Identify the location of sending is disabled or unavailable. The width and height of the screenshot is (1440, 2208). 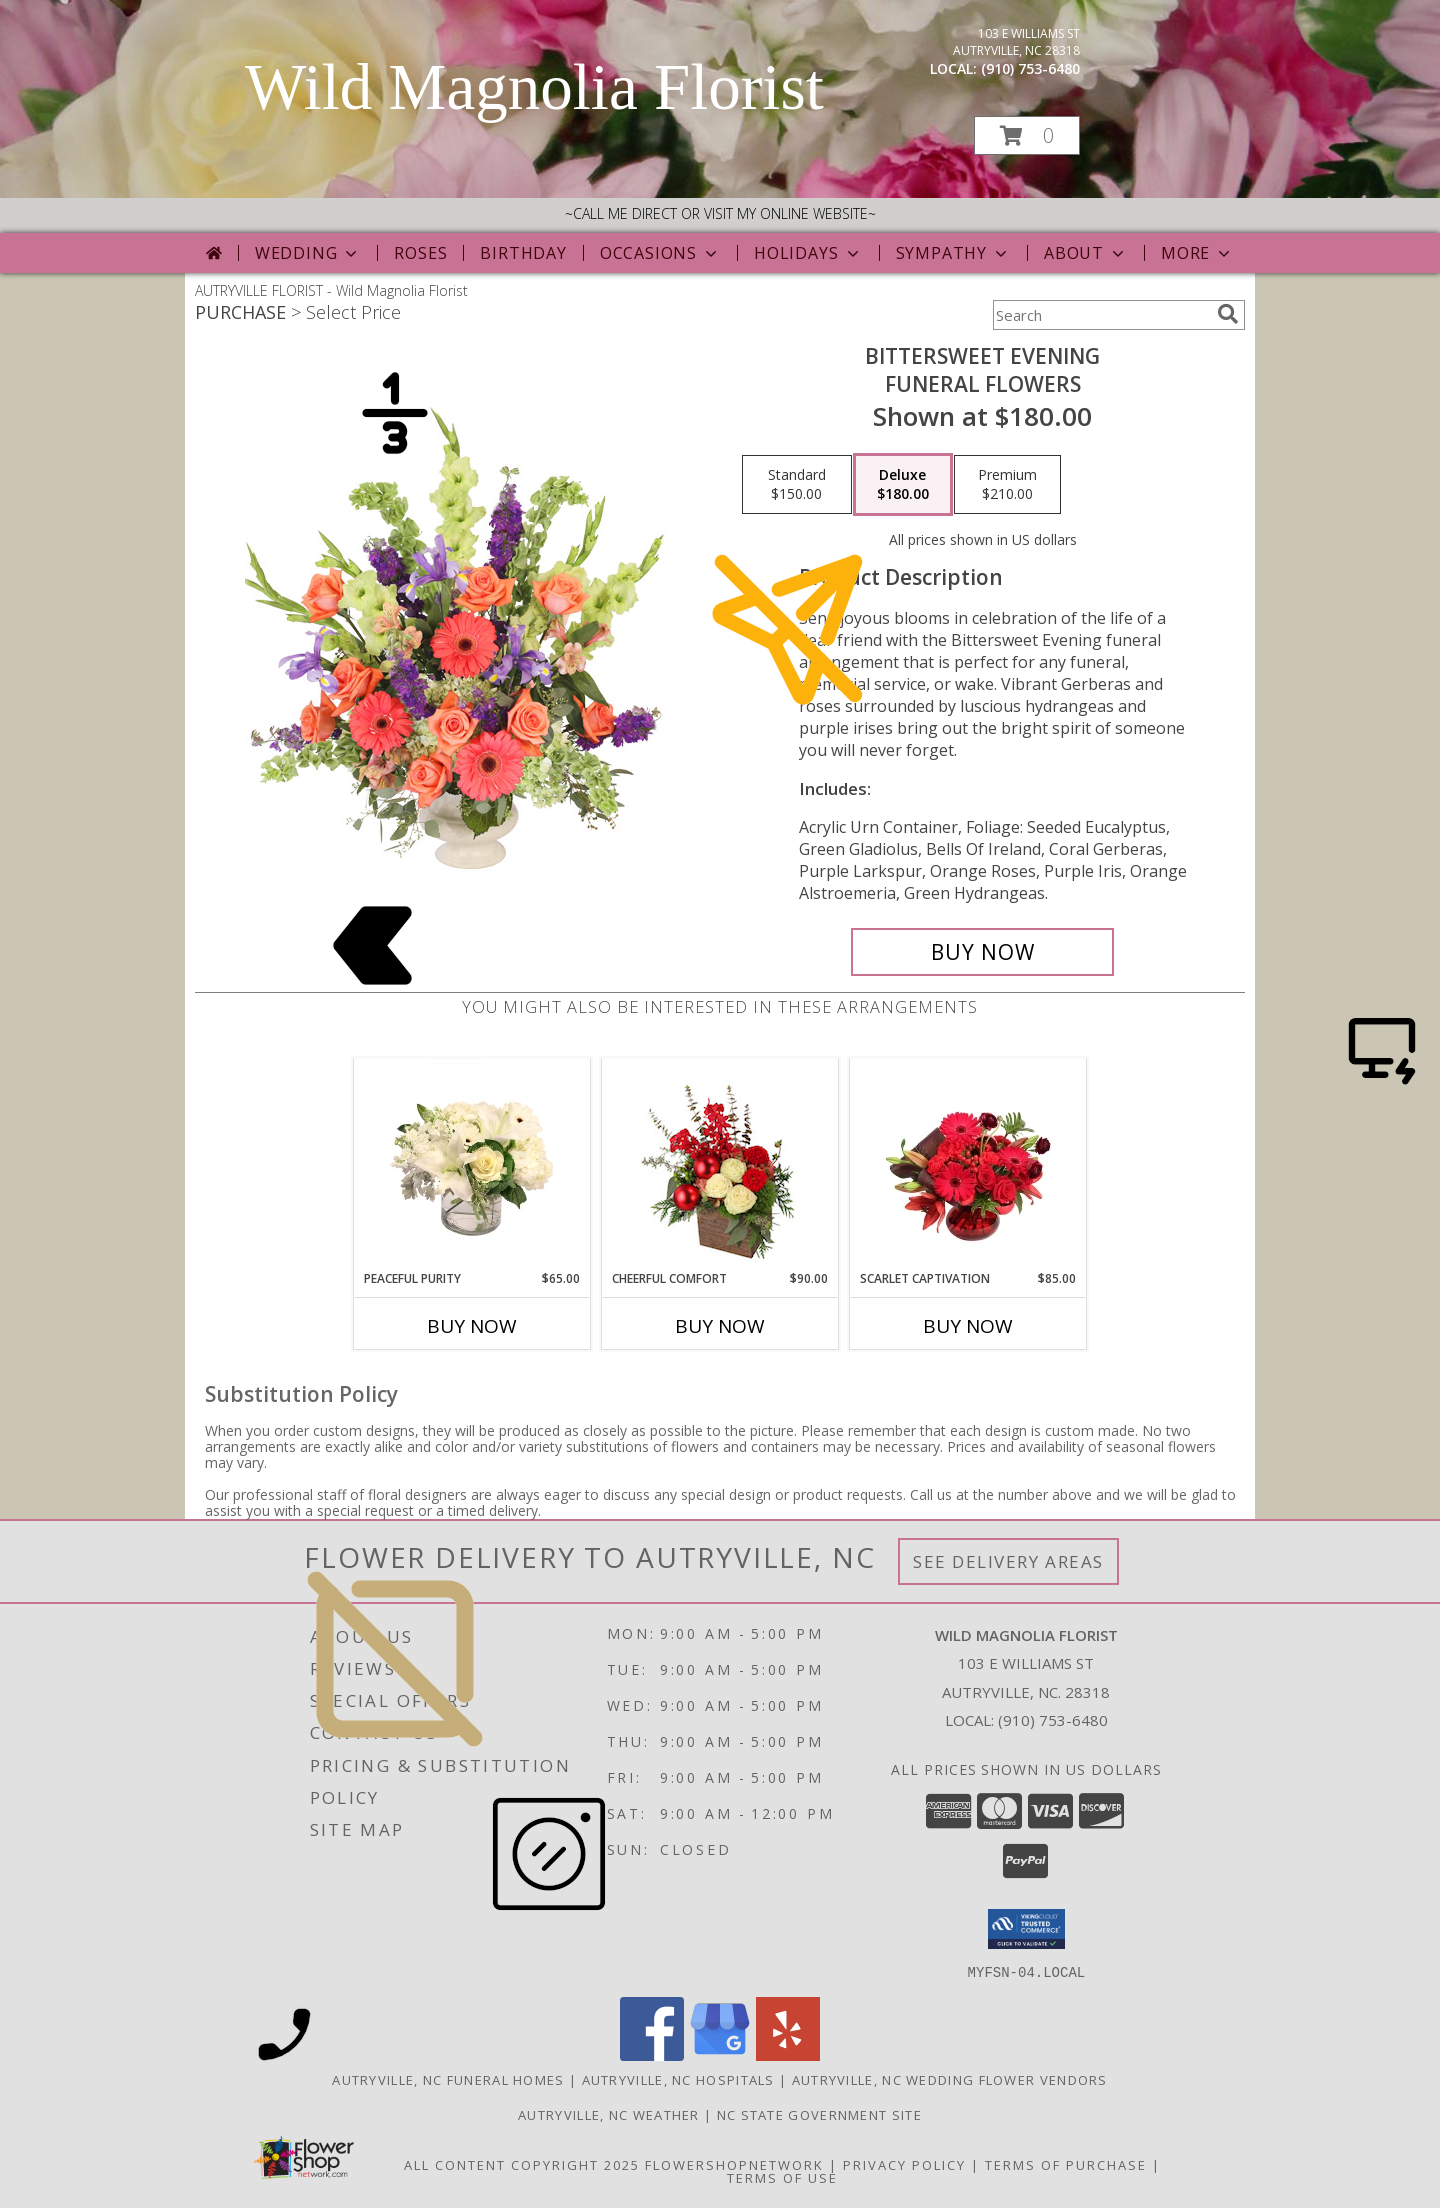
(788, 628).